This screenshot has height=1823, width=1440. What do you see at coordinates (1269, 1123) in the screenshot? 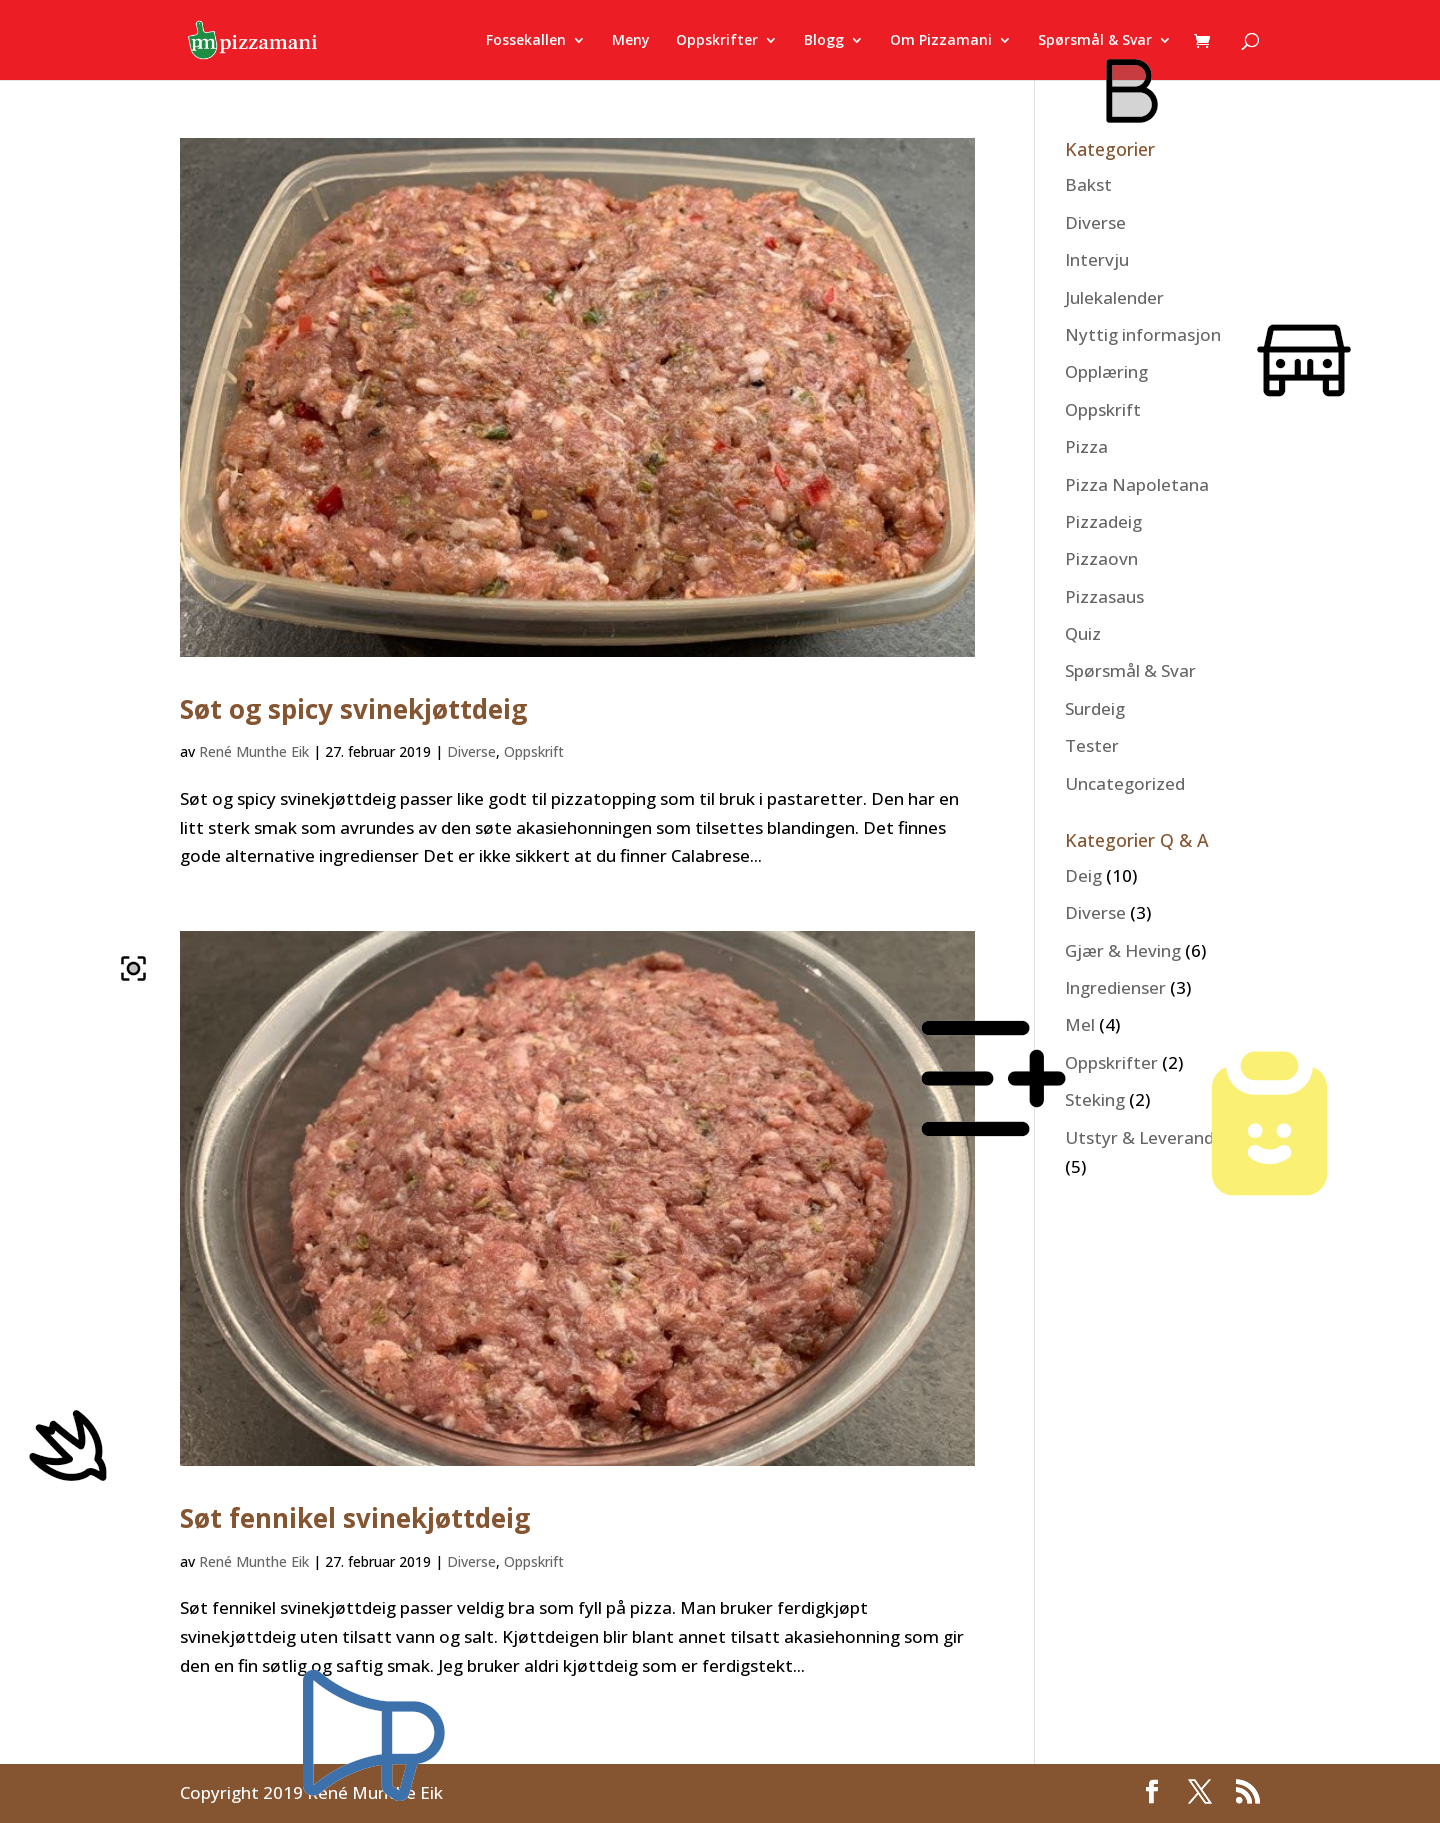
I see `view positive feedback or reviews` at bounding box center [1269, 1123].